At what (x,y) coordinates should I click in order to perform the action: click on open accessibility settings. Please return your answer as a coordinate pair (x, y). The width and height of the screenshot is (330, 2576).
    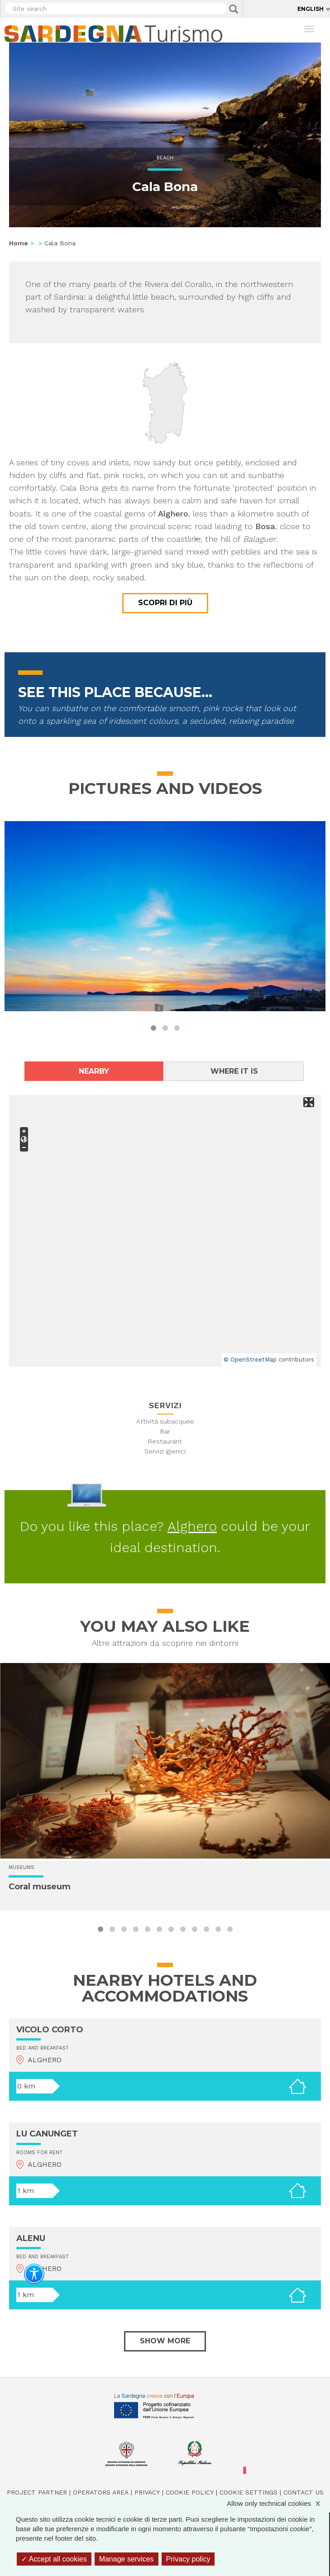
    Looking at the image, I should click on (34, 2274).